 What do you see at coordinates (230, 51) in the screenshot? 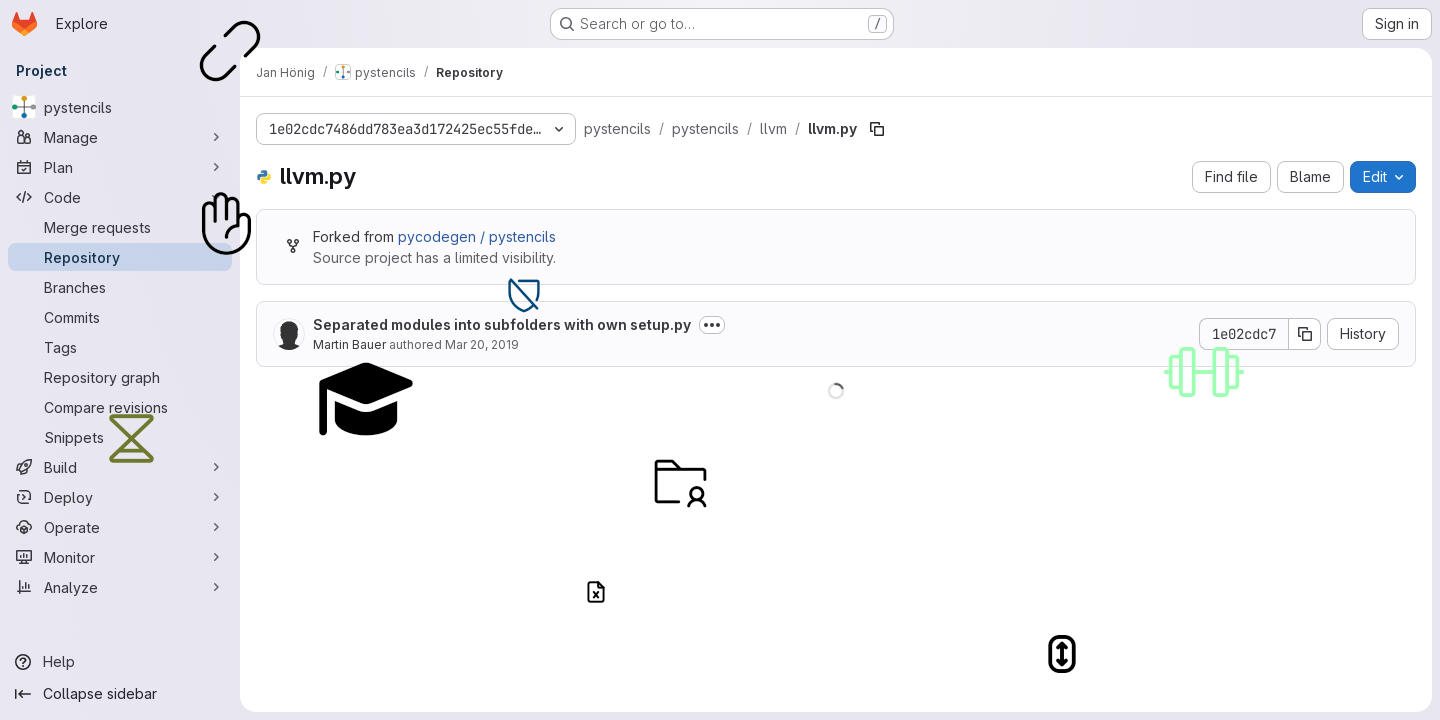
I see `unlink or disconnect a URL` at bounding box center [230, 51].